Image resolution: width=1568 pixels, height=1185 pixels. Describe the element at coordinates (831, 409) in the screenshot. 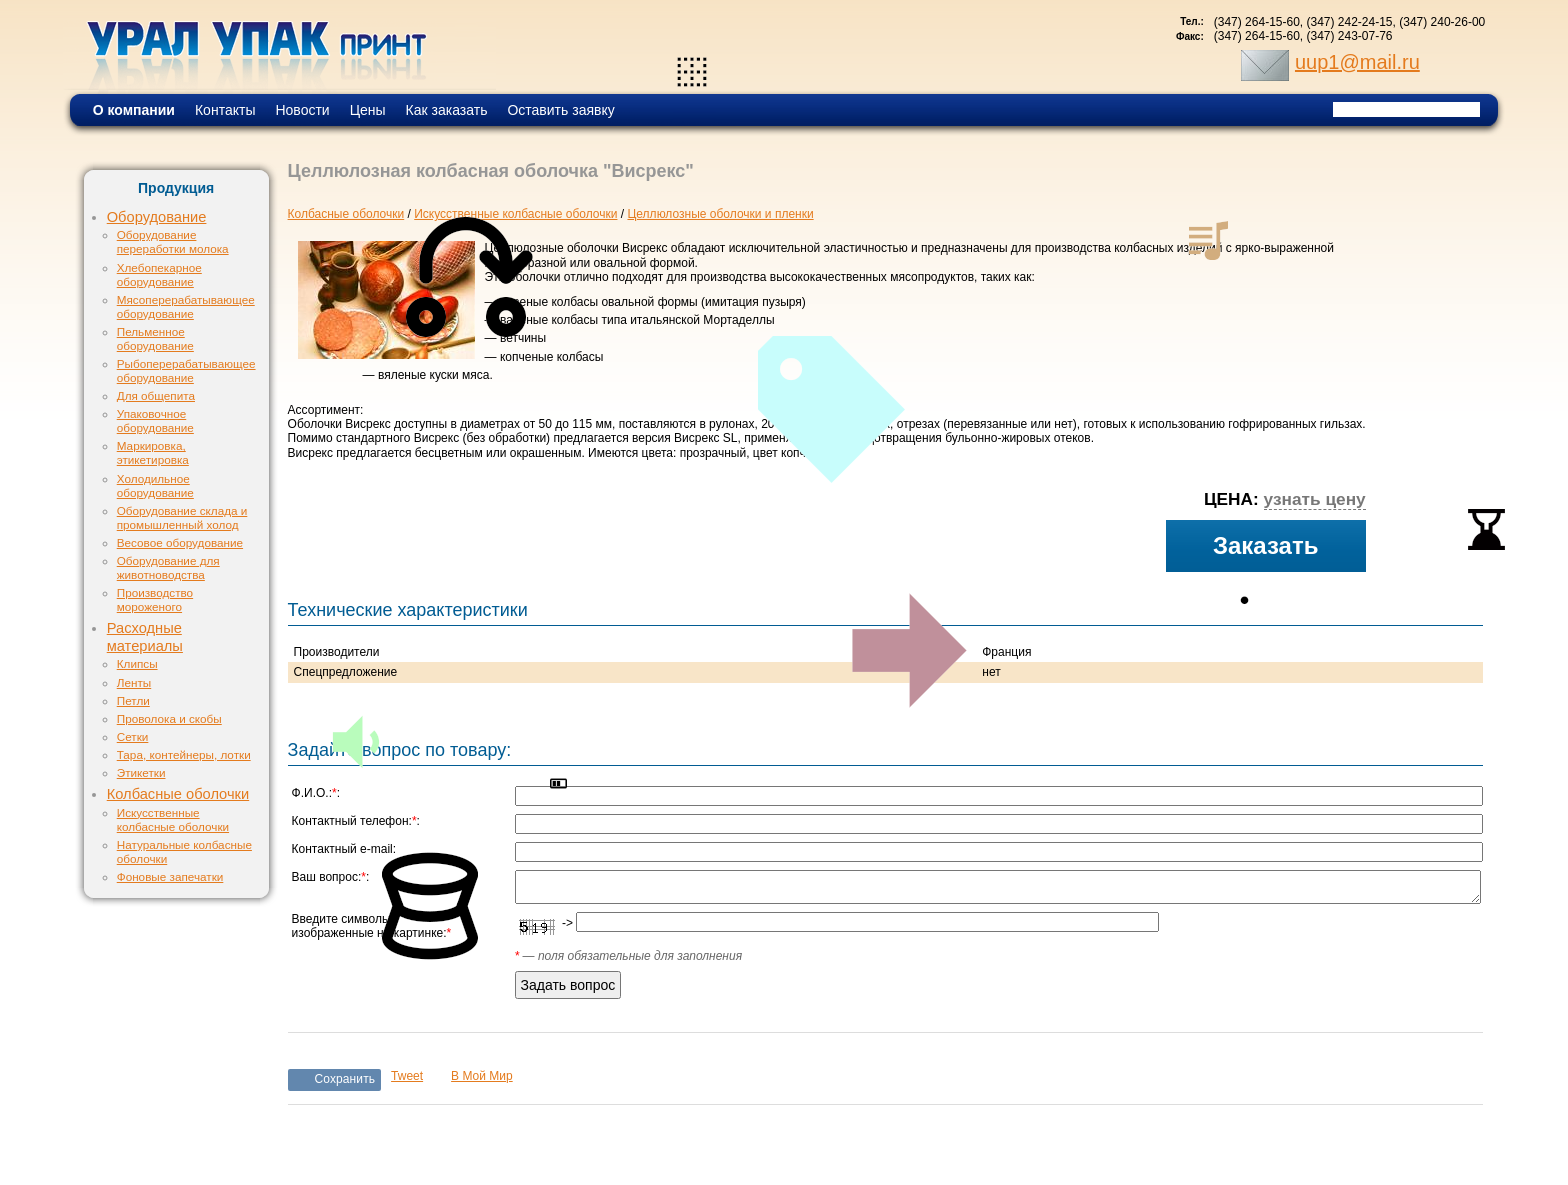

I see `add a tag or label to an item` at that location.